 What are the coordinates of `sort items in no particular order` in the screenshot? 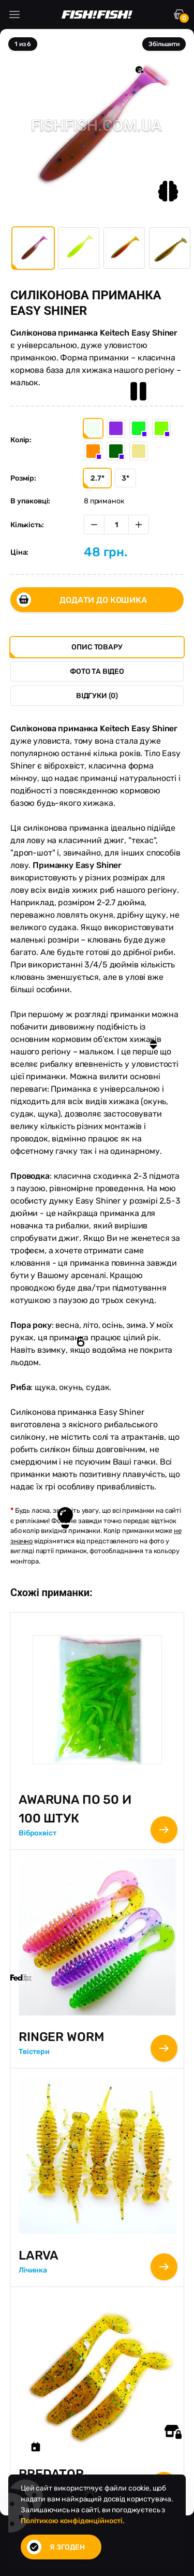 It's located at (153, 1044).